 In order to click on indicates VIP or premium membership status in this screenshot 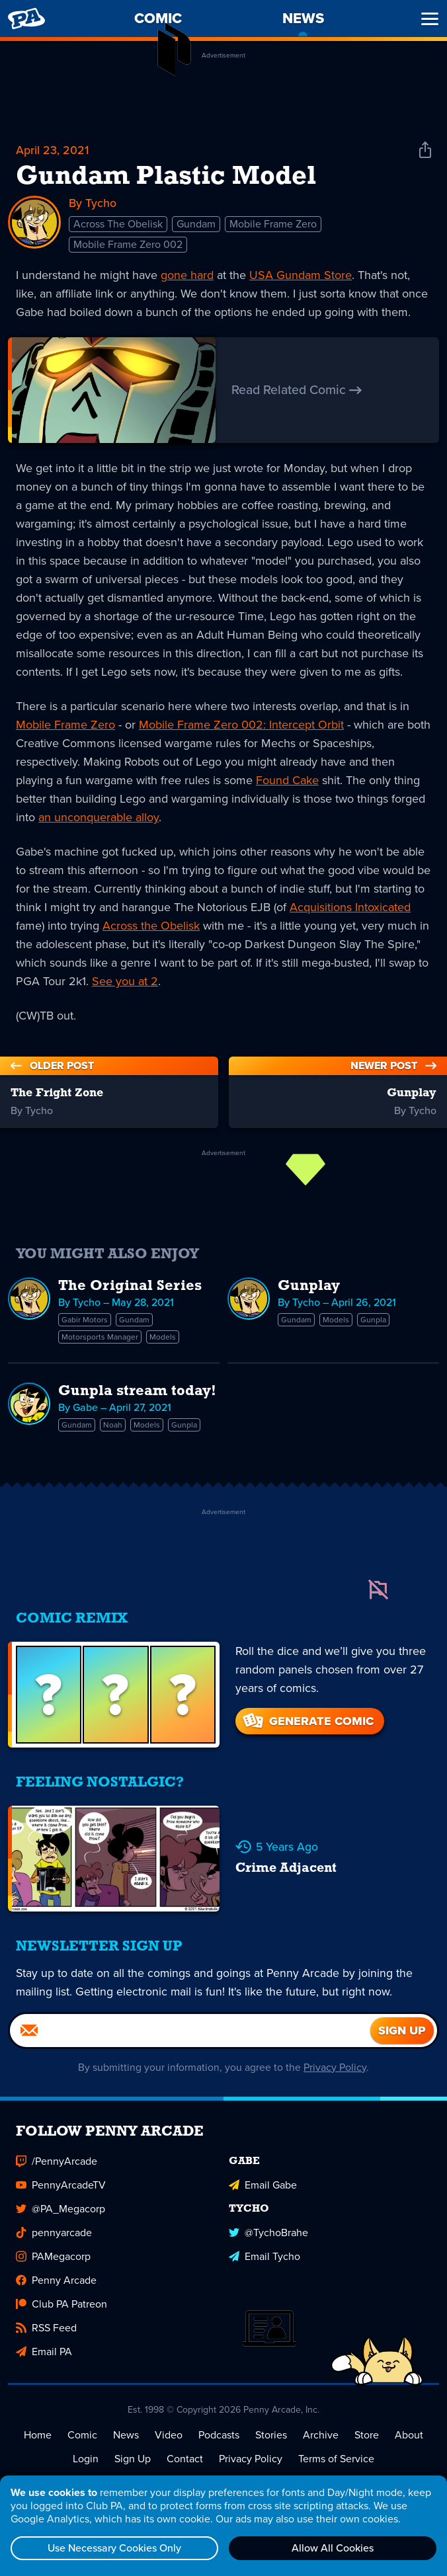, I will do `click(305, 1169)`.